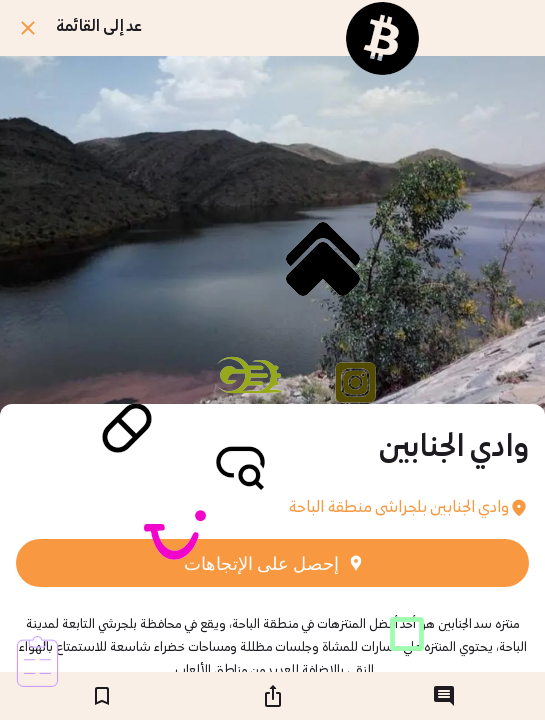 The height and width of the screenshot is (720, 545). What do you see at coordinates (407, 634) in the screenshot?
I see `stop media playback` at bounding box center [407, 634].